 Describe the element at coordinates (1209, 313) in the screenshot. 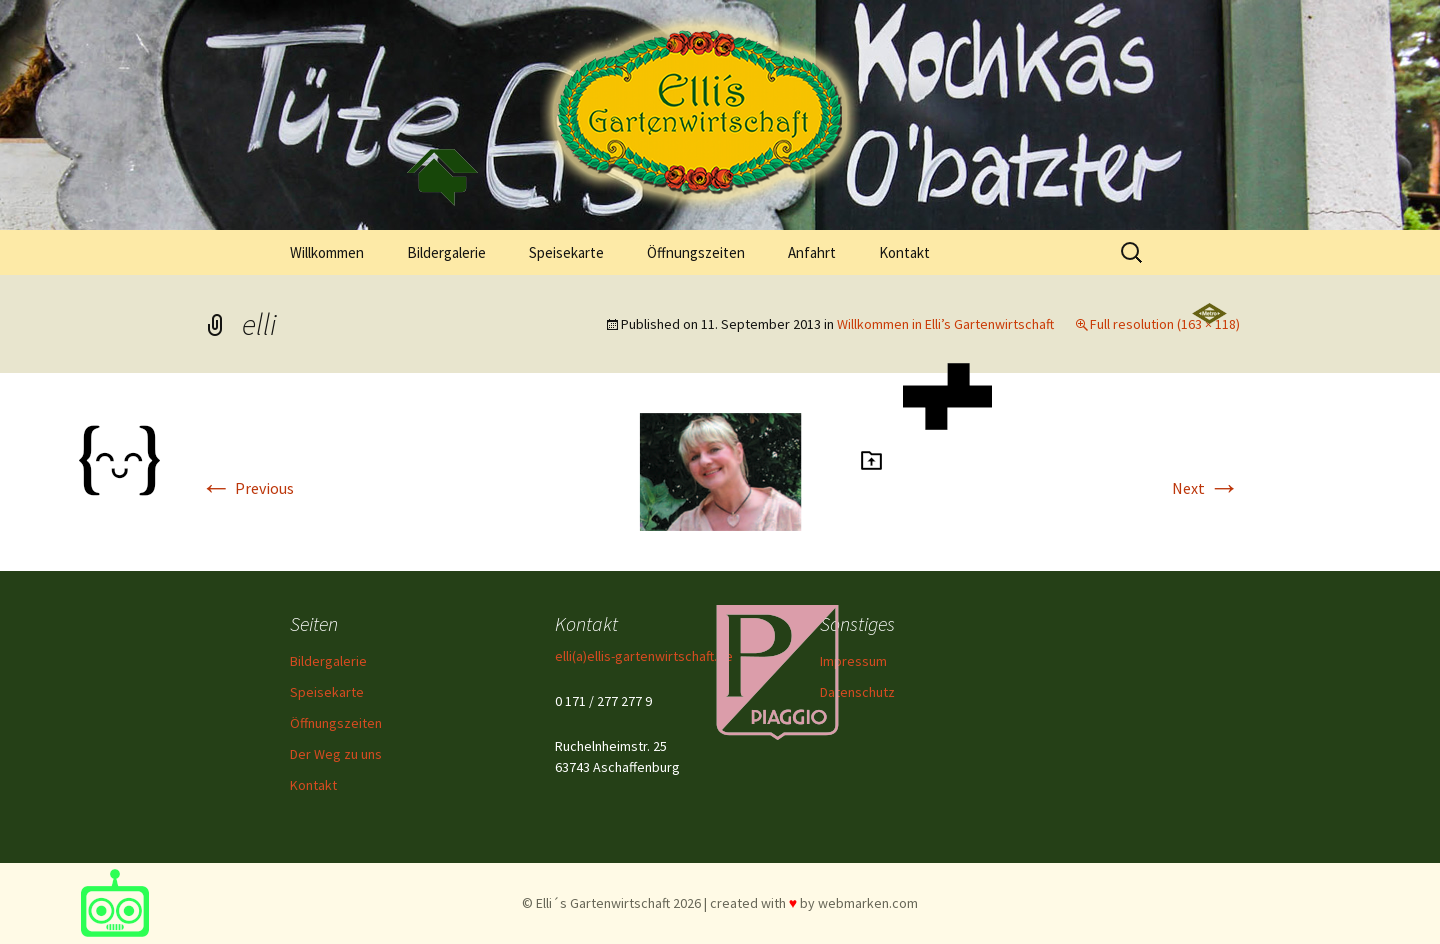

I see `open the Metro de Madrid transit app` at that location.